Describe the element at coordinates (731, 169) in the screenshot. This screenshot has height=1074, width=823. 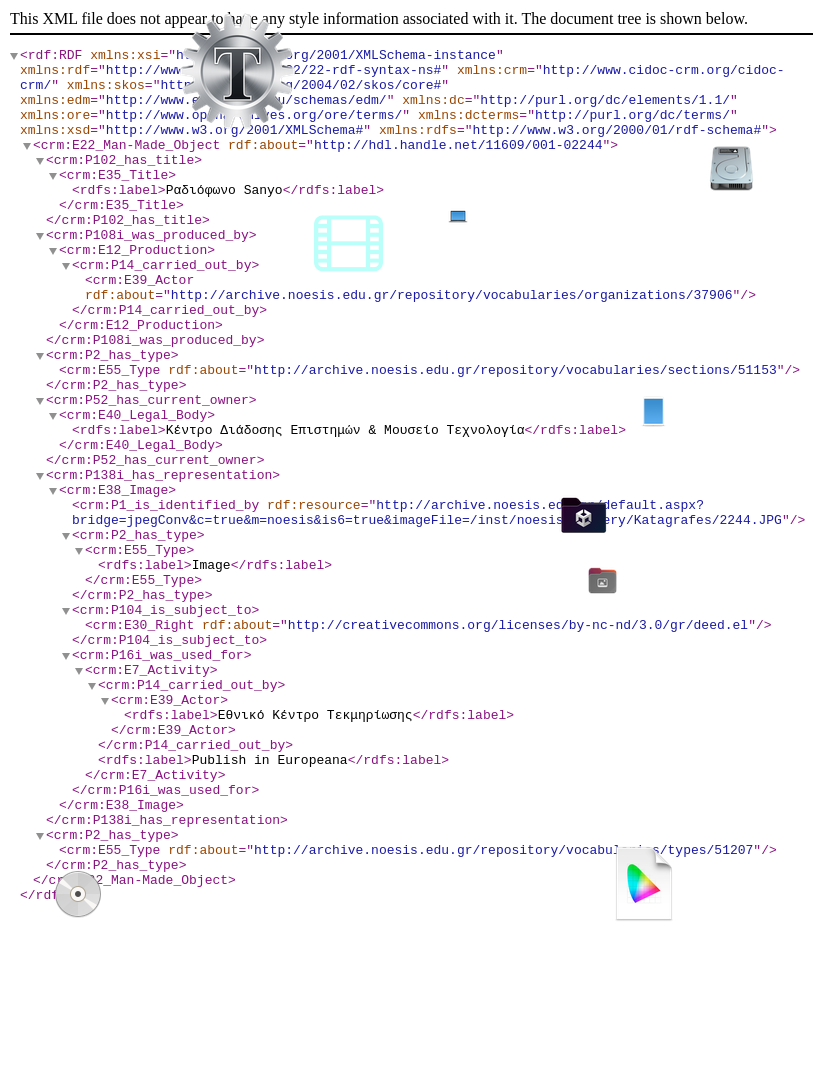
I see `access startup disk settings` at that location.